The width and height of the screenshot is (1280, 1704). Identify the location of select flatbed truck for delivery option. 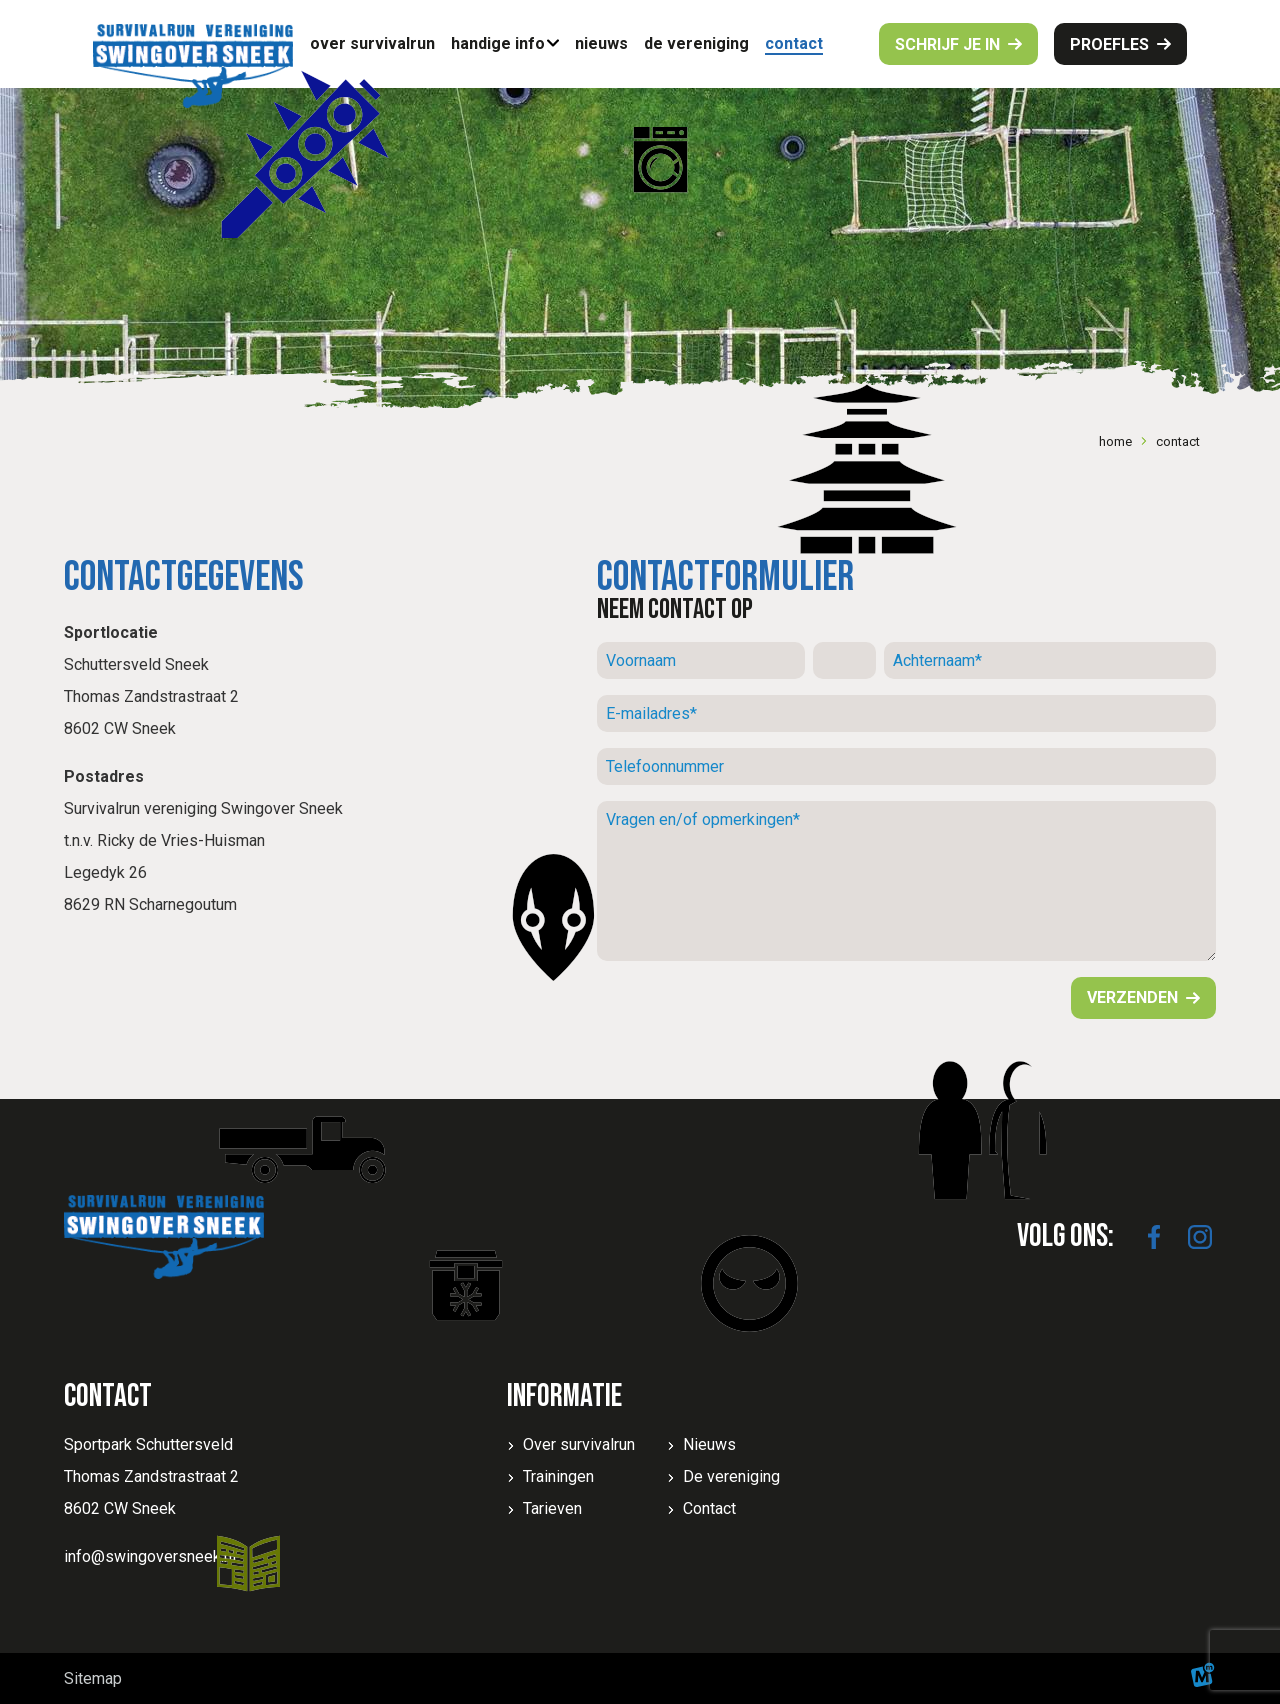
(302, 1150).